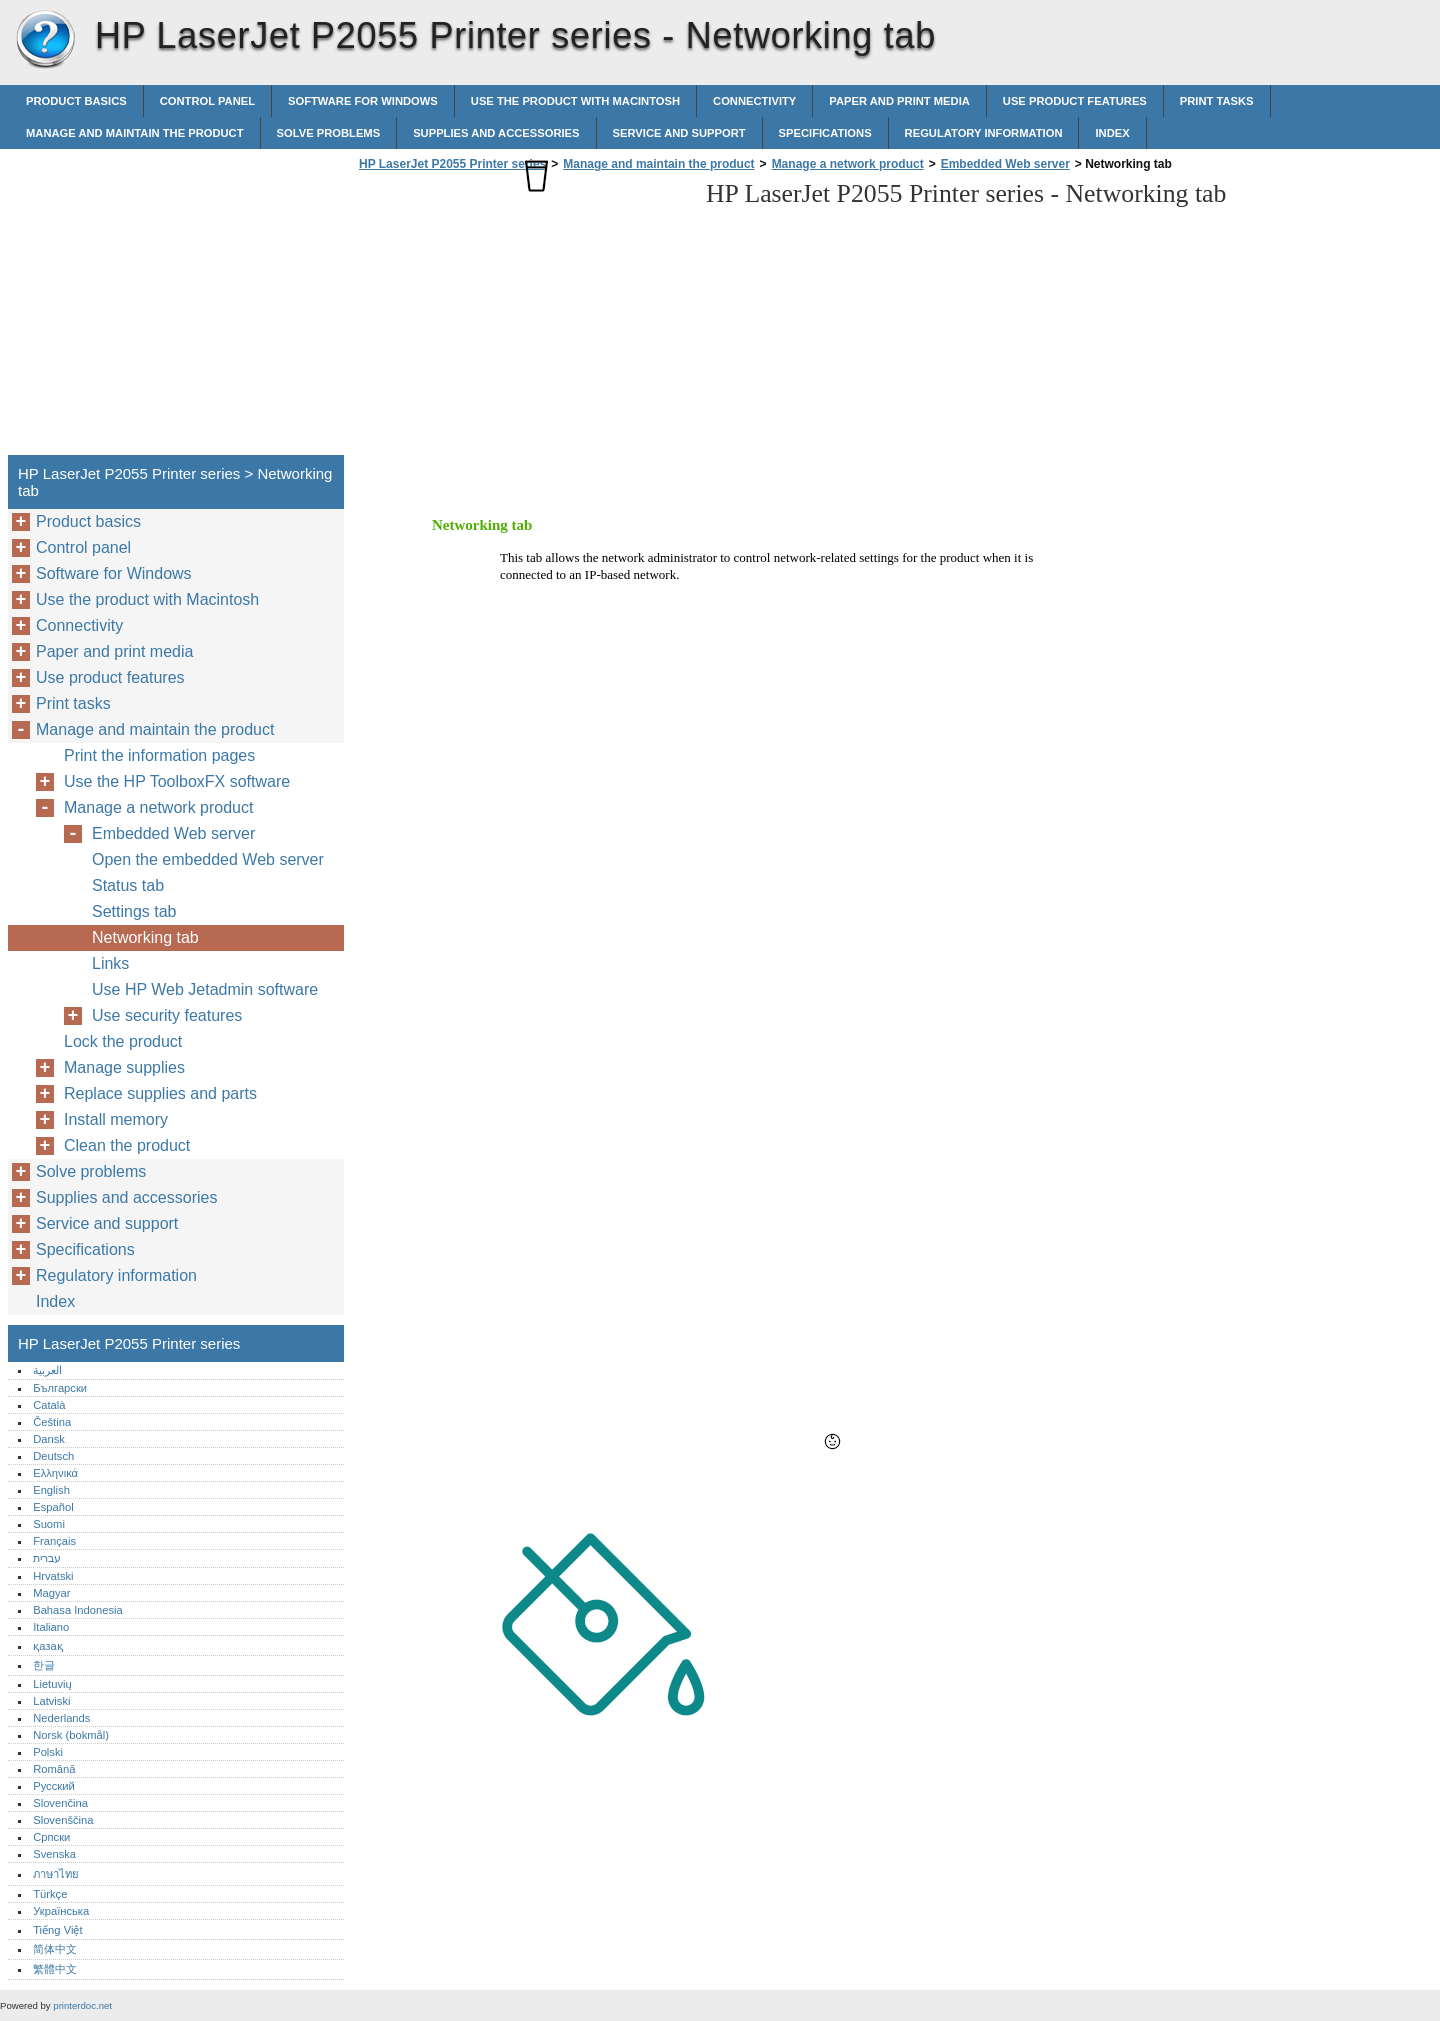  I want to click on access baby or child-related settings, so click(832, 1441).